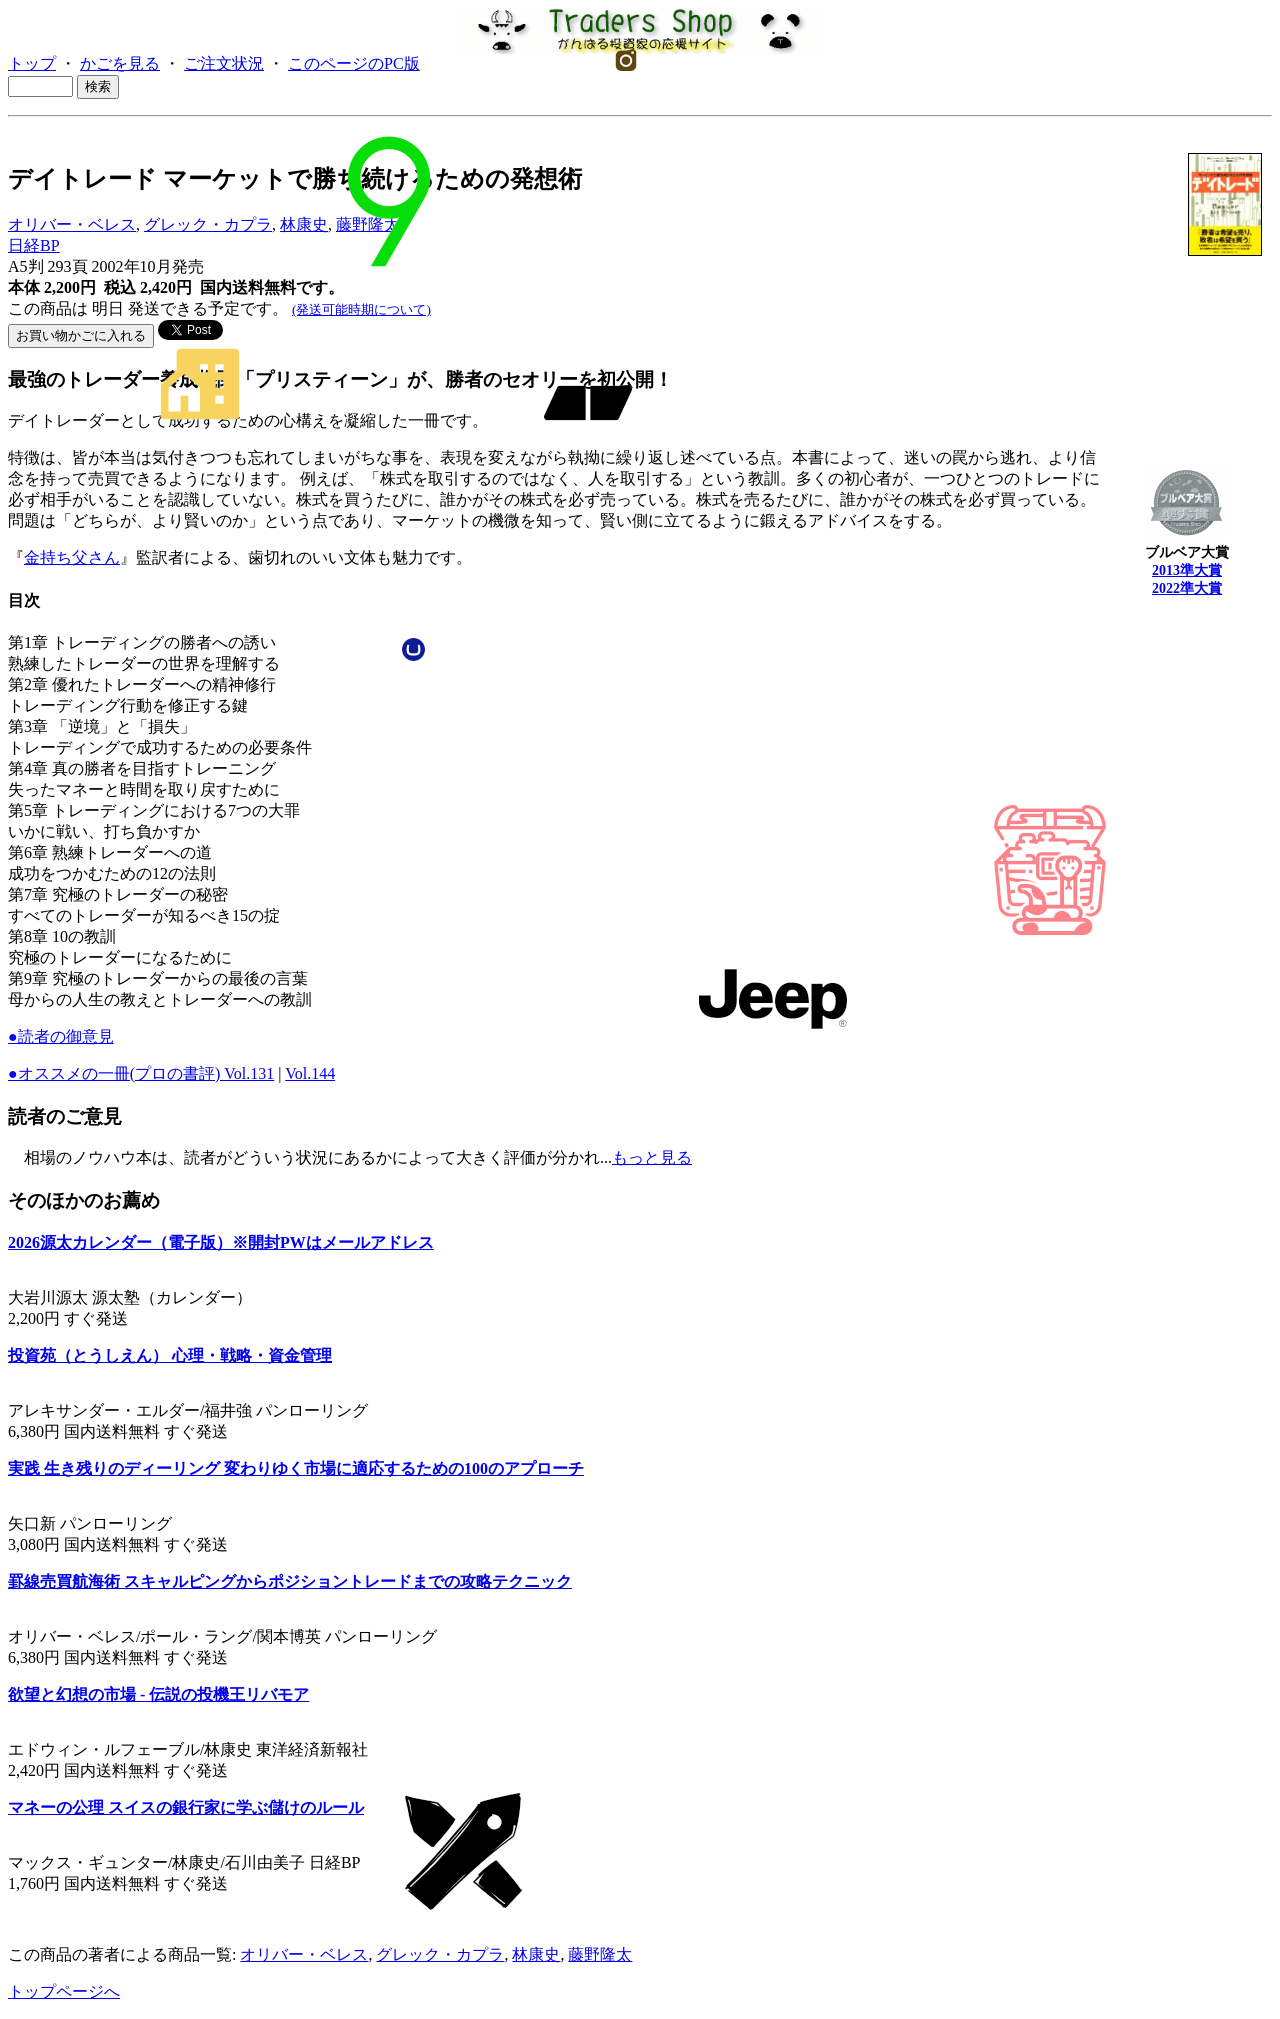  What do you see at coordinates (413, 649) in the screenshot?
I see `umbraco content management system logo` at bounding box center [413, 649].